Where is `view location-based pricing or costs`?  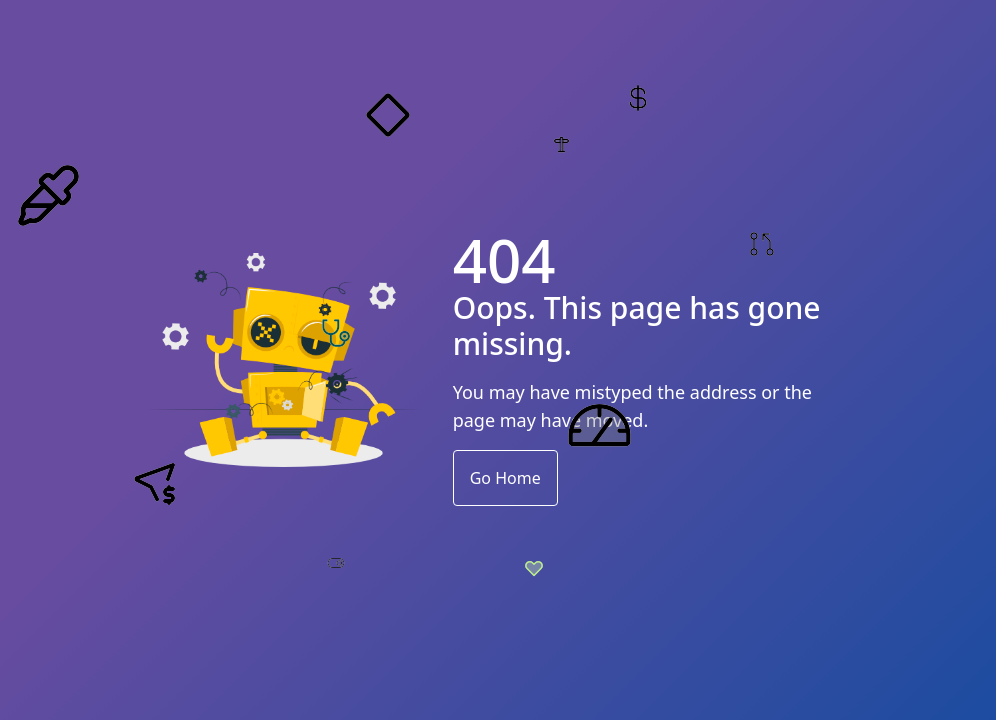
view location-based pricing or costs is located at coordinates (155, 483).